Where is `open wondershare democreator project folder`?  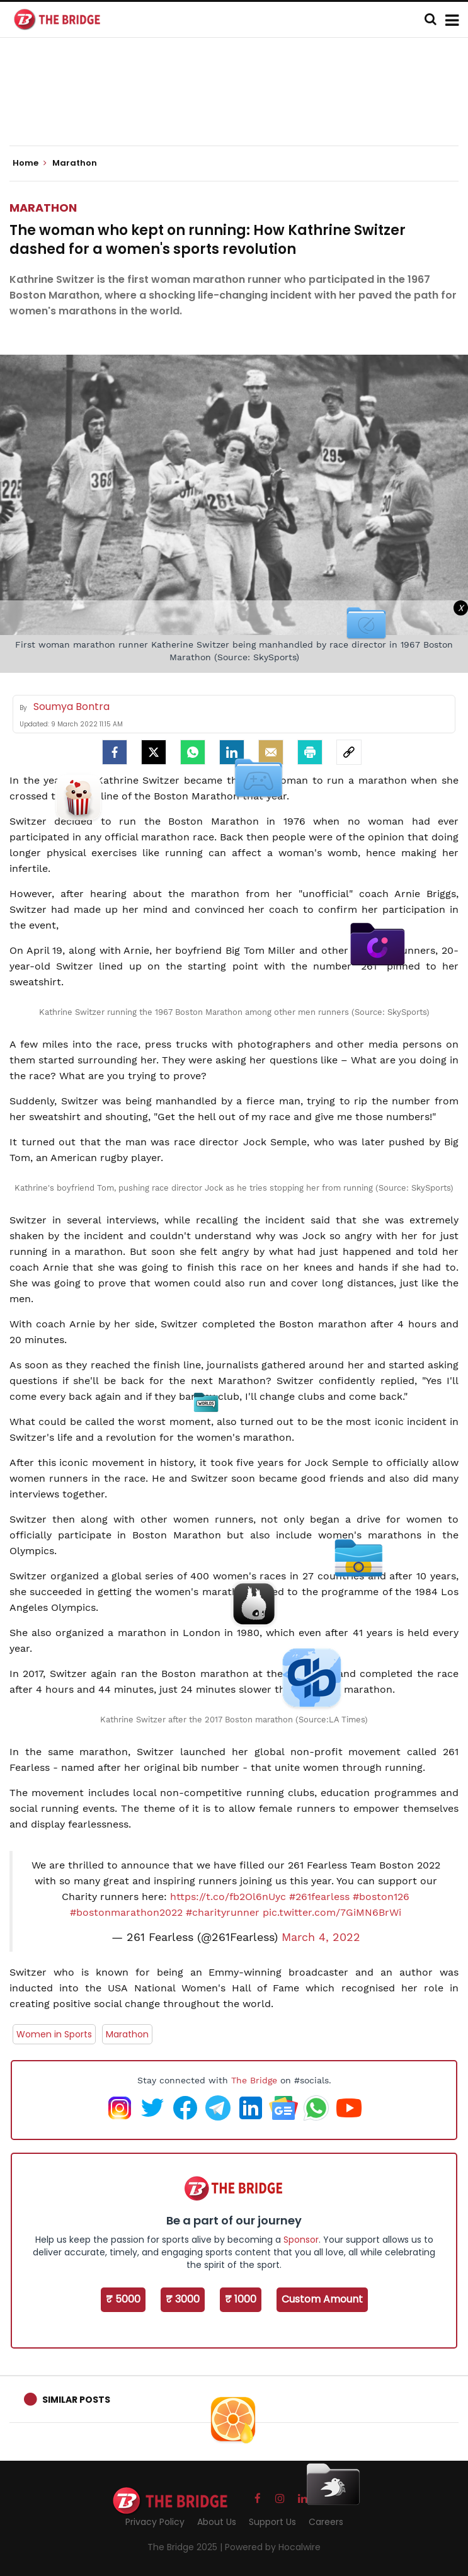 open wondershare democreator project folder is located at coordinates (377, 946).